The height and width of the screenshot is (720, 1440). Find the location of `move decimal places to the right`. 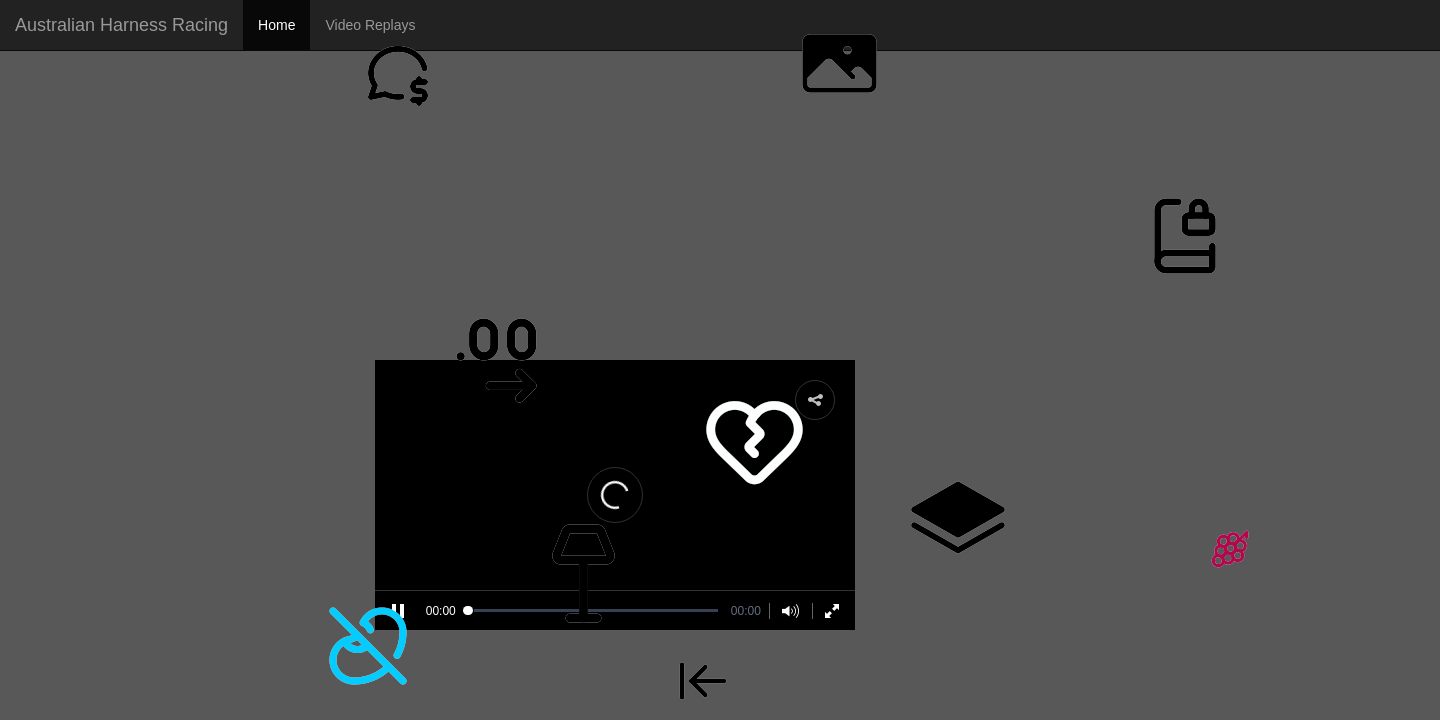

move decimal places to the right is located at coordinates (498, 360).